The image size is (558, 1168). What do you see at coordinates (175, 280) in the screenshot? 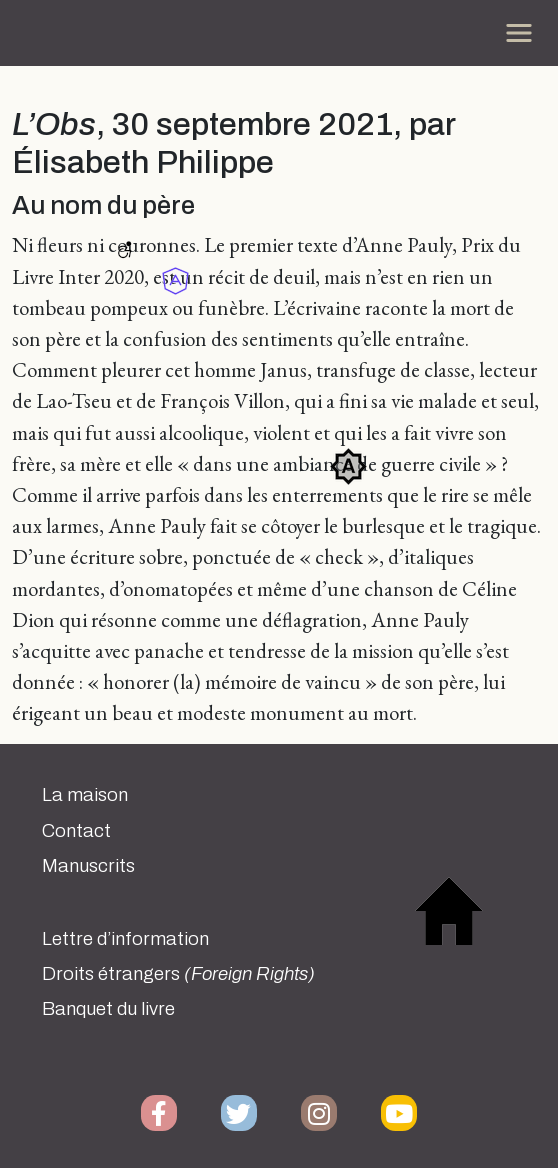
I see `Angular framework logo` at bounding box center [175, 280].